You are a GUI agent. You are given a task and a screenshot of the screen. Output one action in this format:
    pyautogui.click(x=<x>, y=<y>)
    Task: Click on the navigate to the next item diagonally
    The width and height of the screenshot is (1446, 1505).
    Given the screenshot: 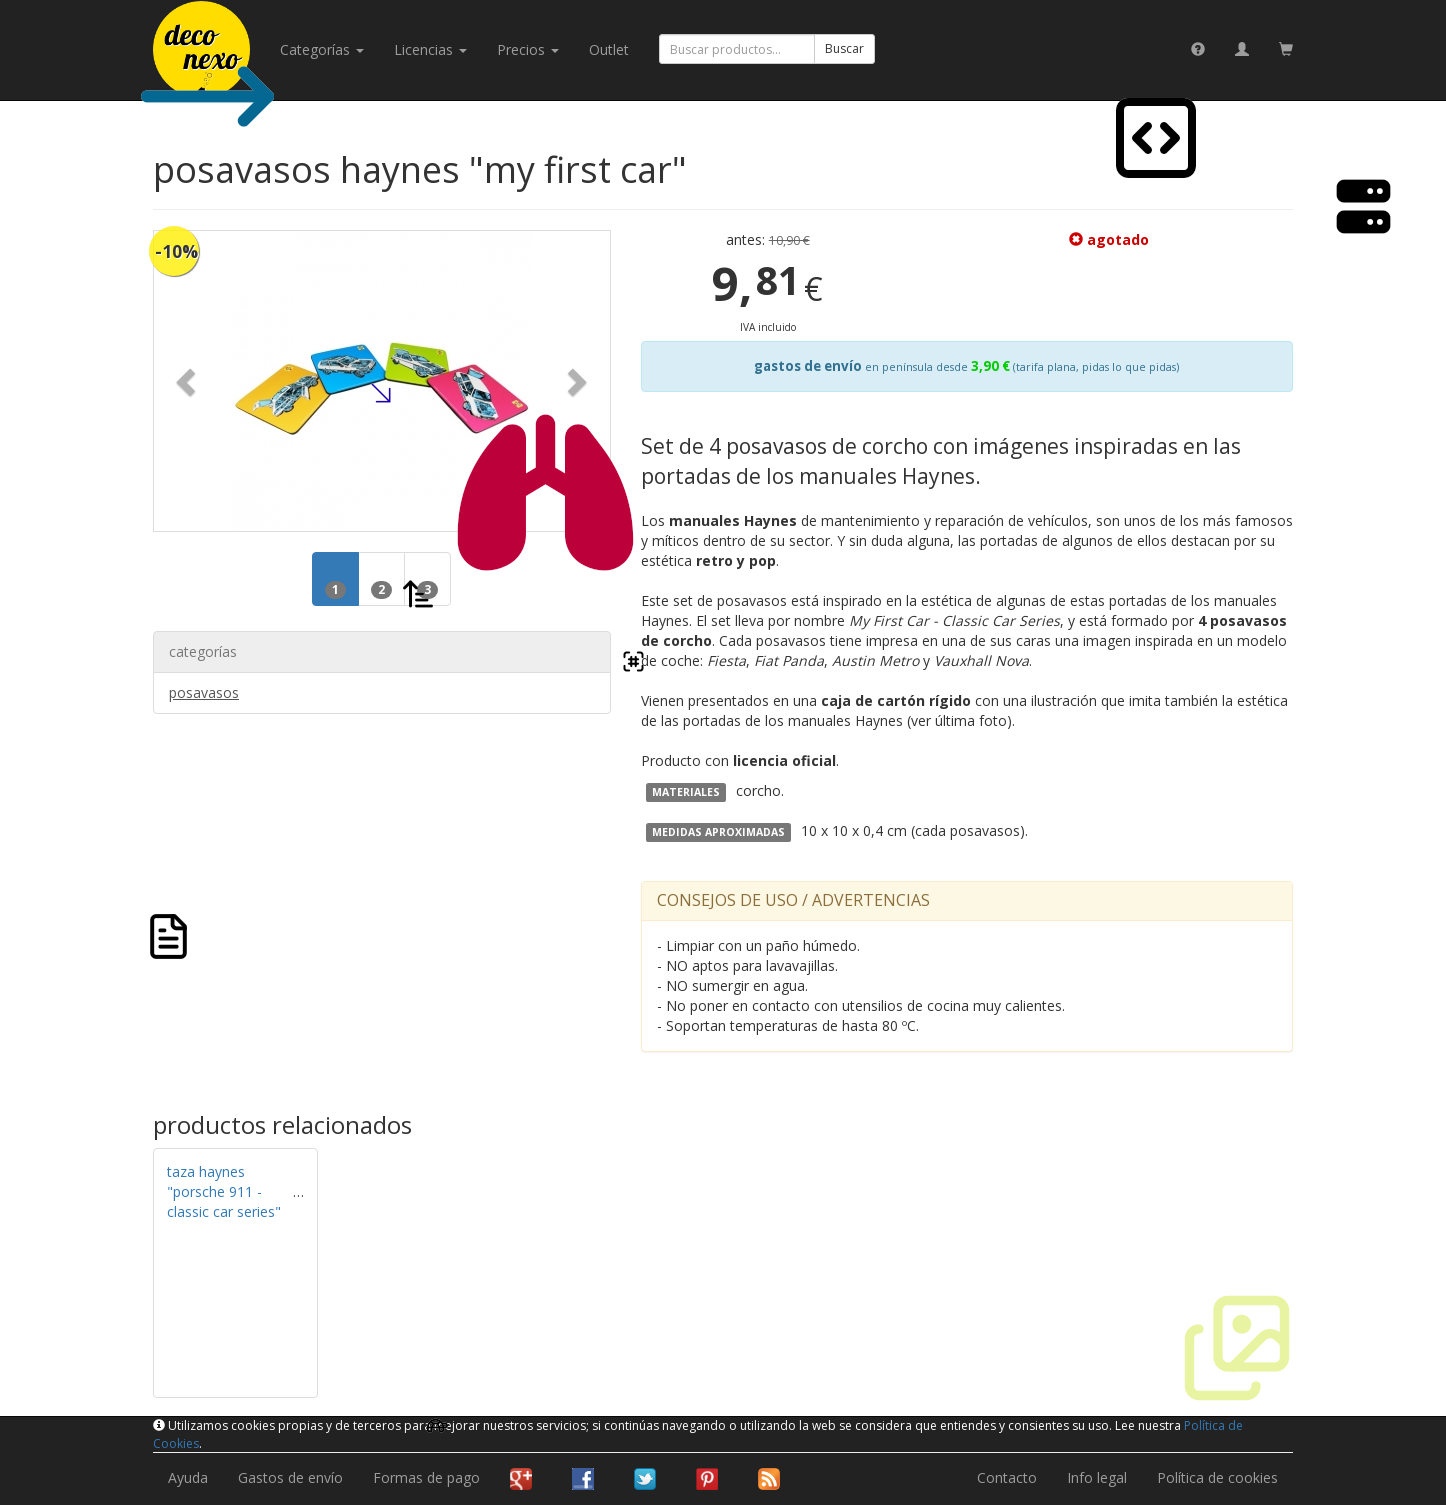 What is the action you would take?
    pyautogui.click(x=381, y=393)
    